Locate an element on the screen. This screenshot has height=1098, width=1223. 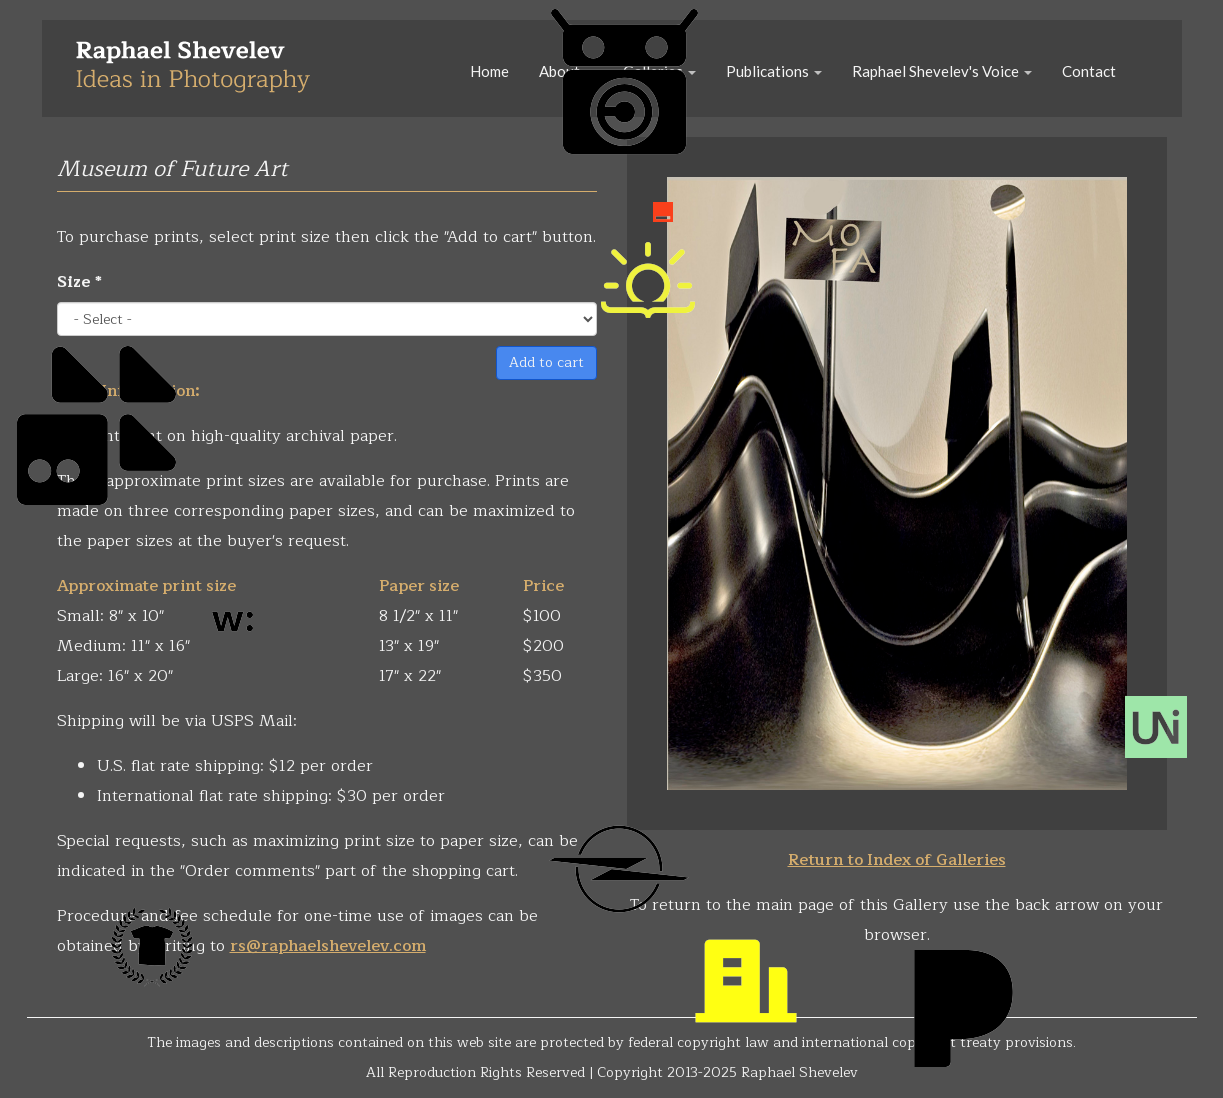
open the F-Droid app store is located at coordinates (624, 81).